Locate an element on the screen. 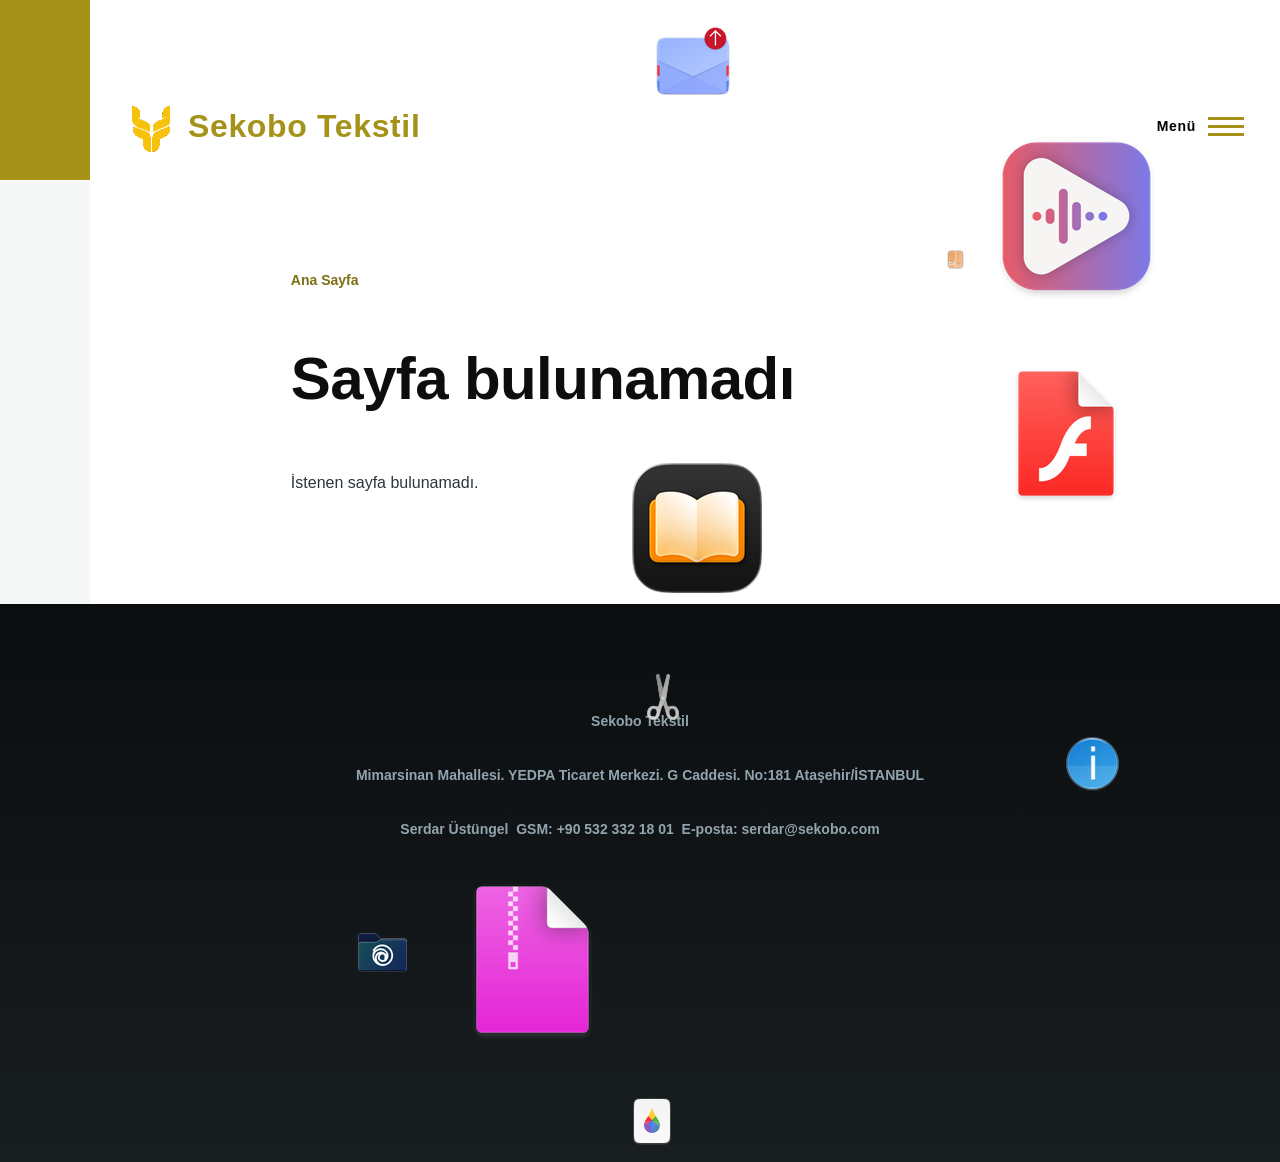 The width and height of the screenshot is (1280, 1162). send an email or message is located at coordinates (693, 66).